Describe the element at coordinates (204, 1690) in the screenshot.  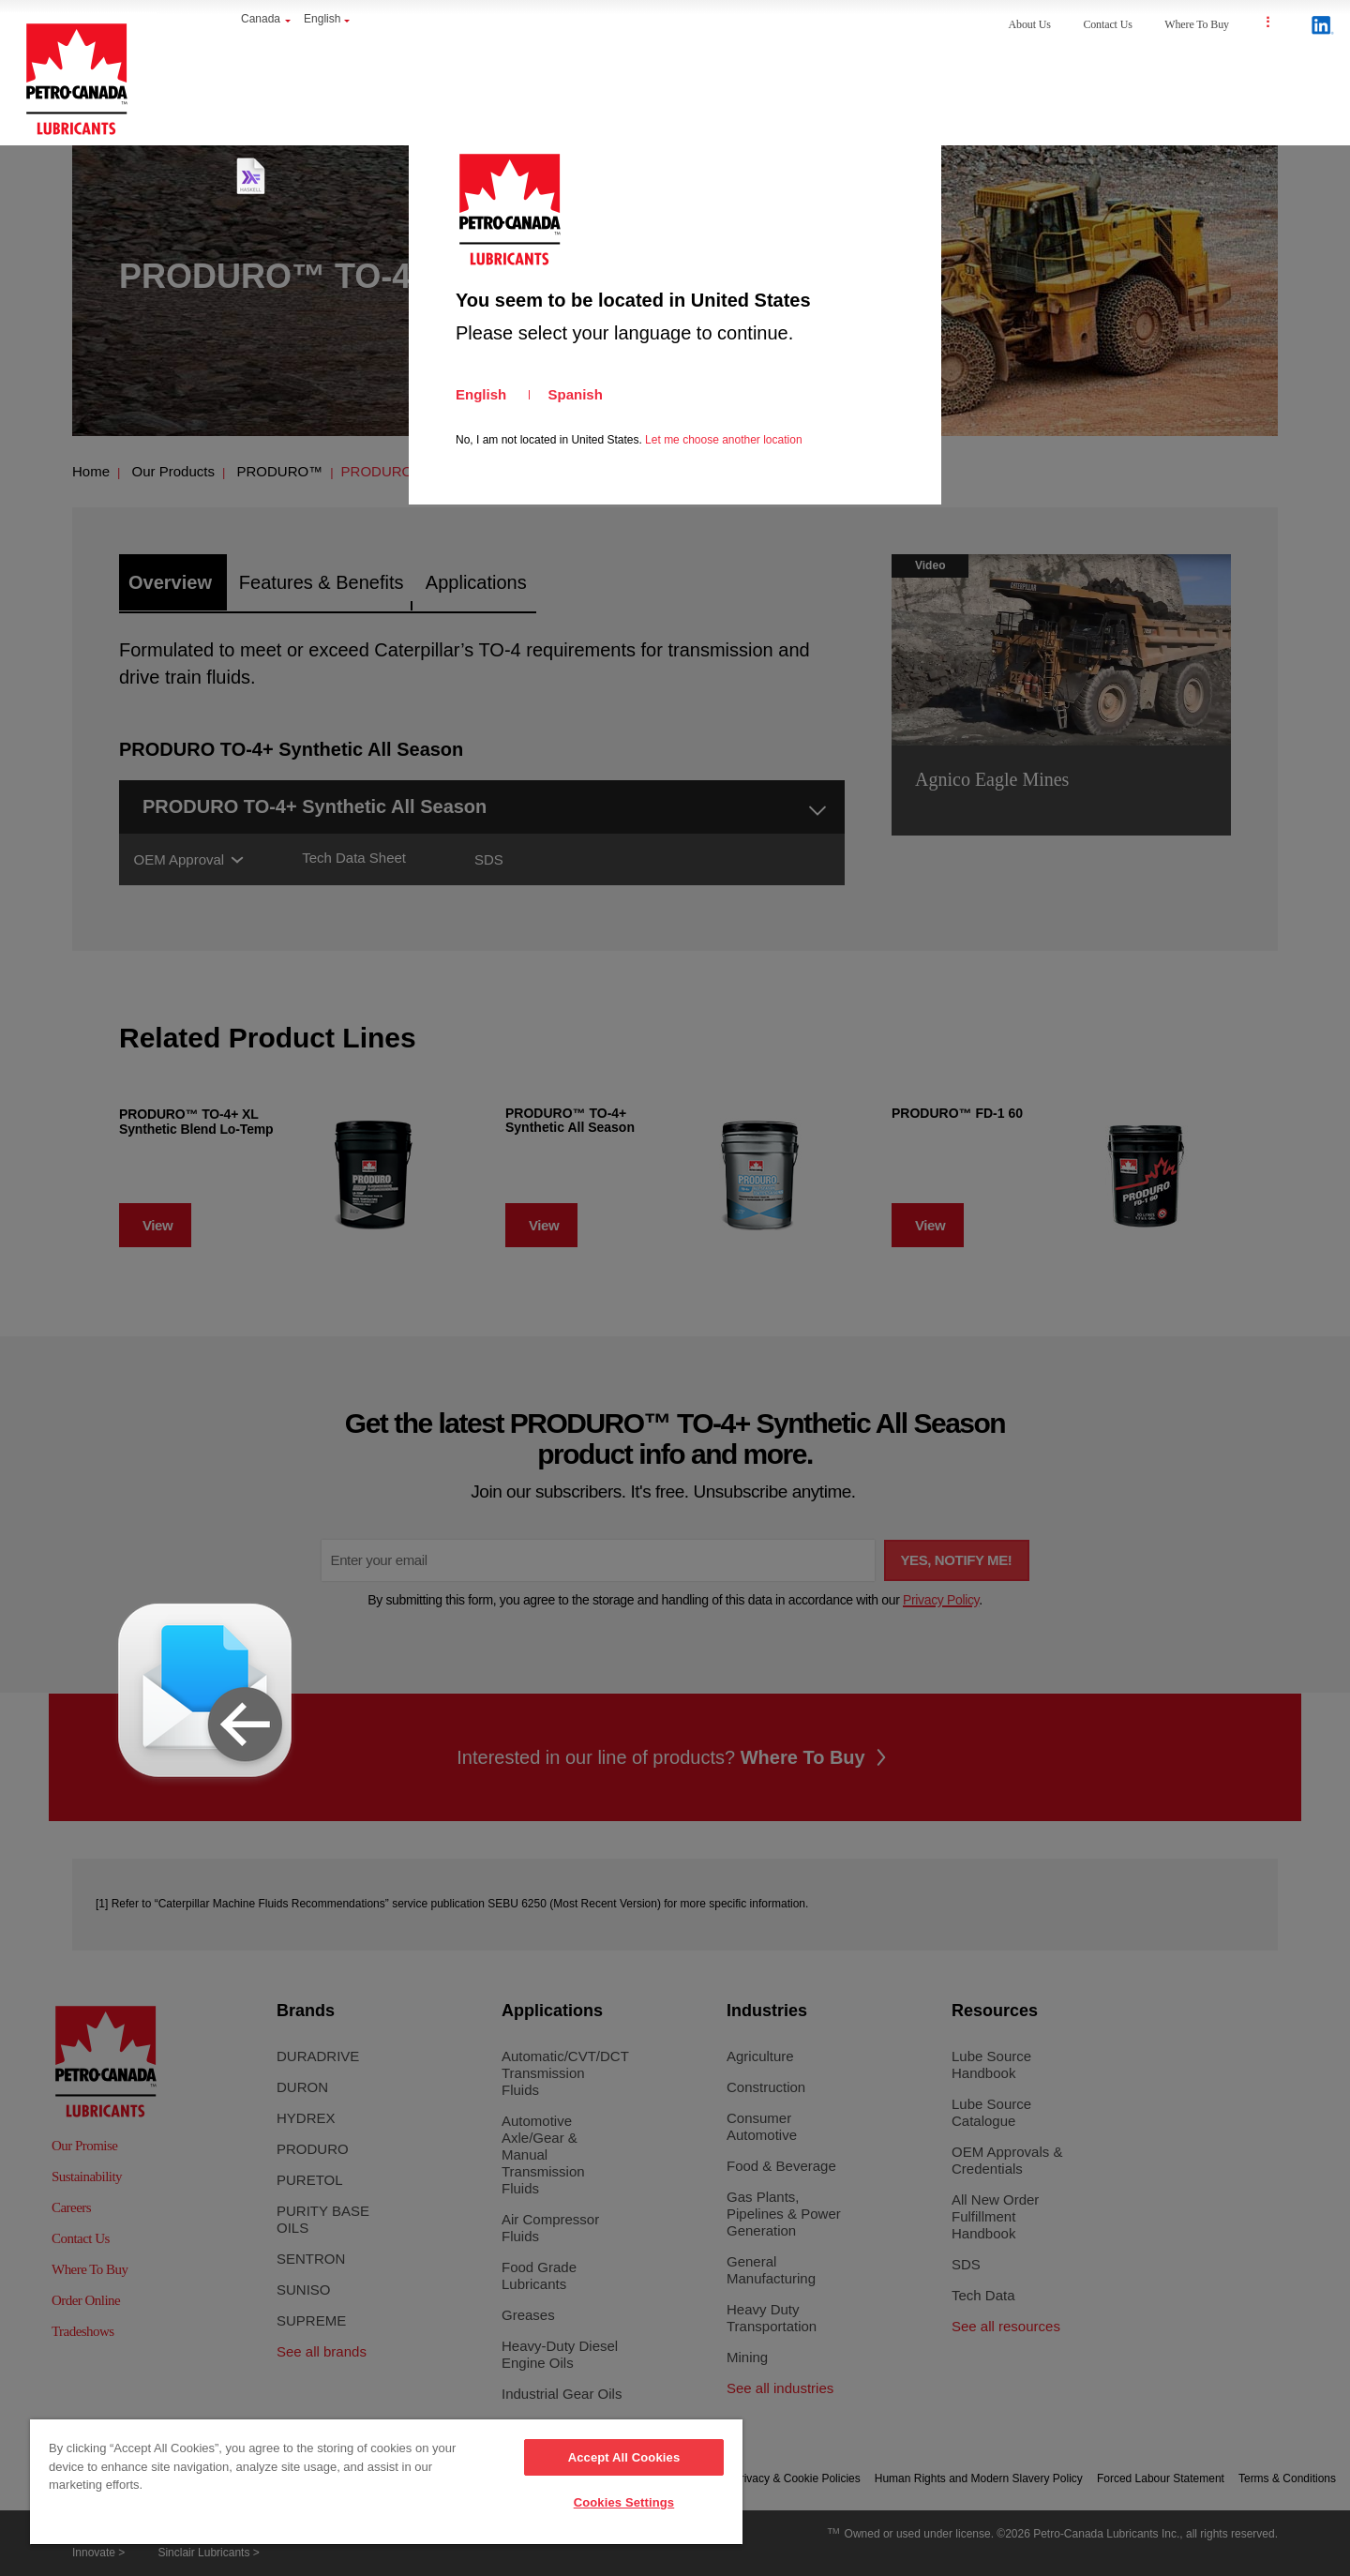
I see `import contacts or data into kontact` at that location.